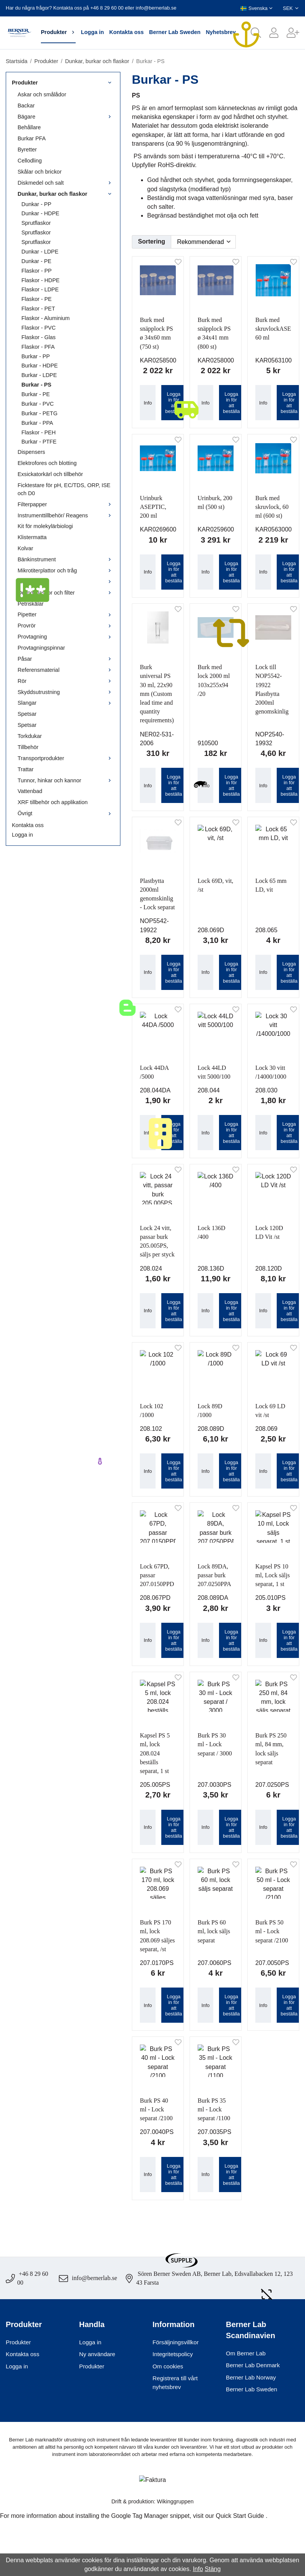 The width and height of the screenshot is (305, 2576). I want to click on maximize view is currently disabled, so click(266, 2294).